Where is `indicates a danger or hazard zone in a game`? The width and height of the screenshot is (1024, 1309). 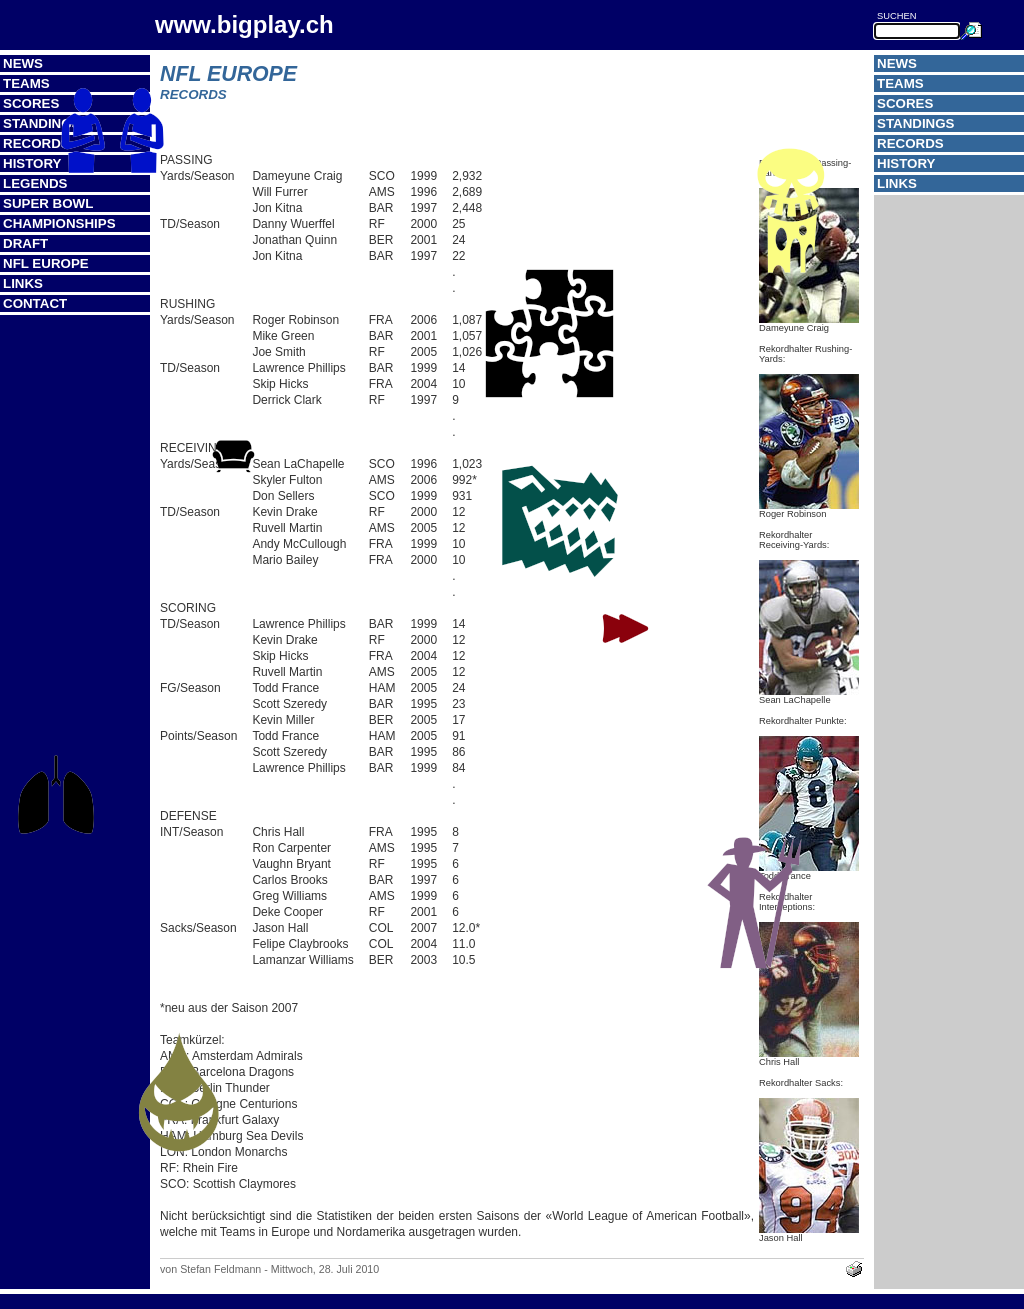 indicates a danger or hazard zone in a game is located at coordinates (559, 522).